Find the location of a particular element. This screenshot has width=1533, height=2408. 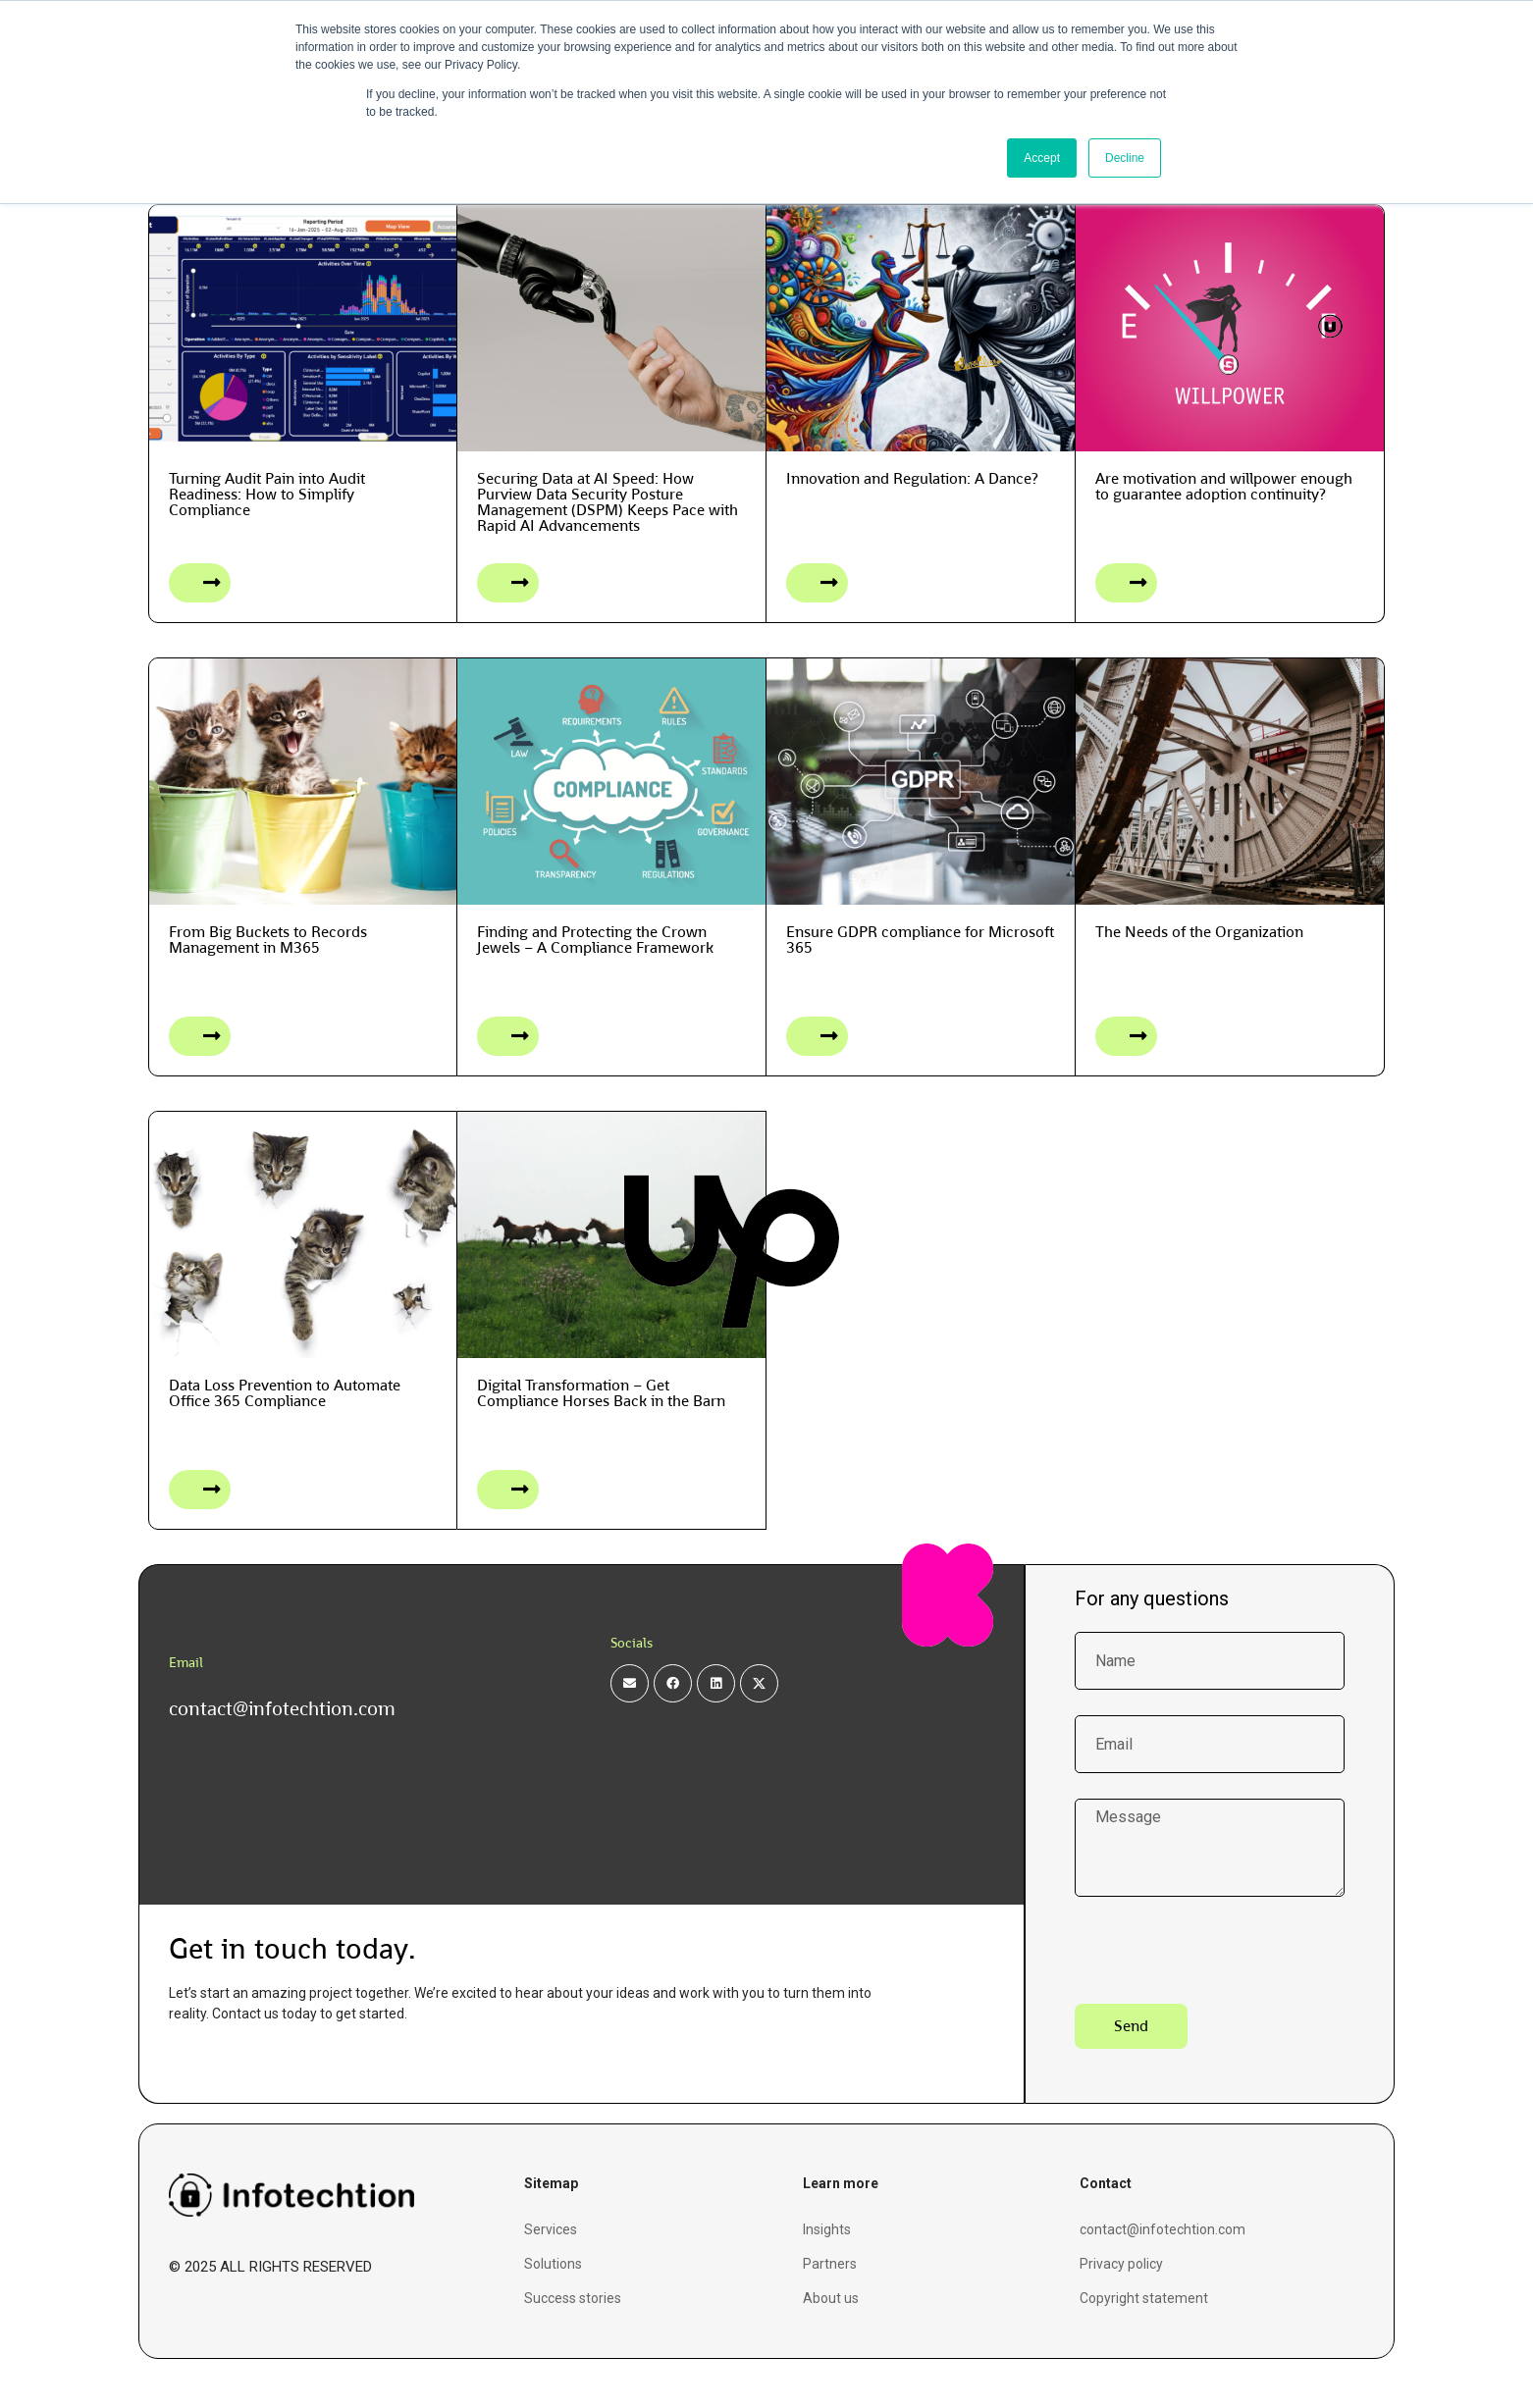

visit the Threadless website or app is located at coordinates (978, 363).